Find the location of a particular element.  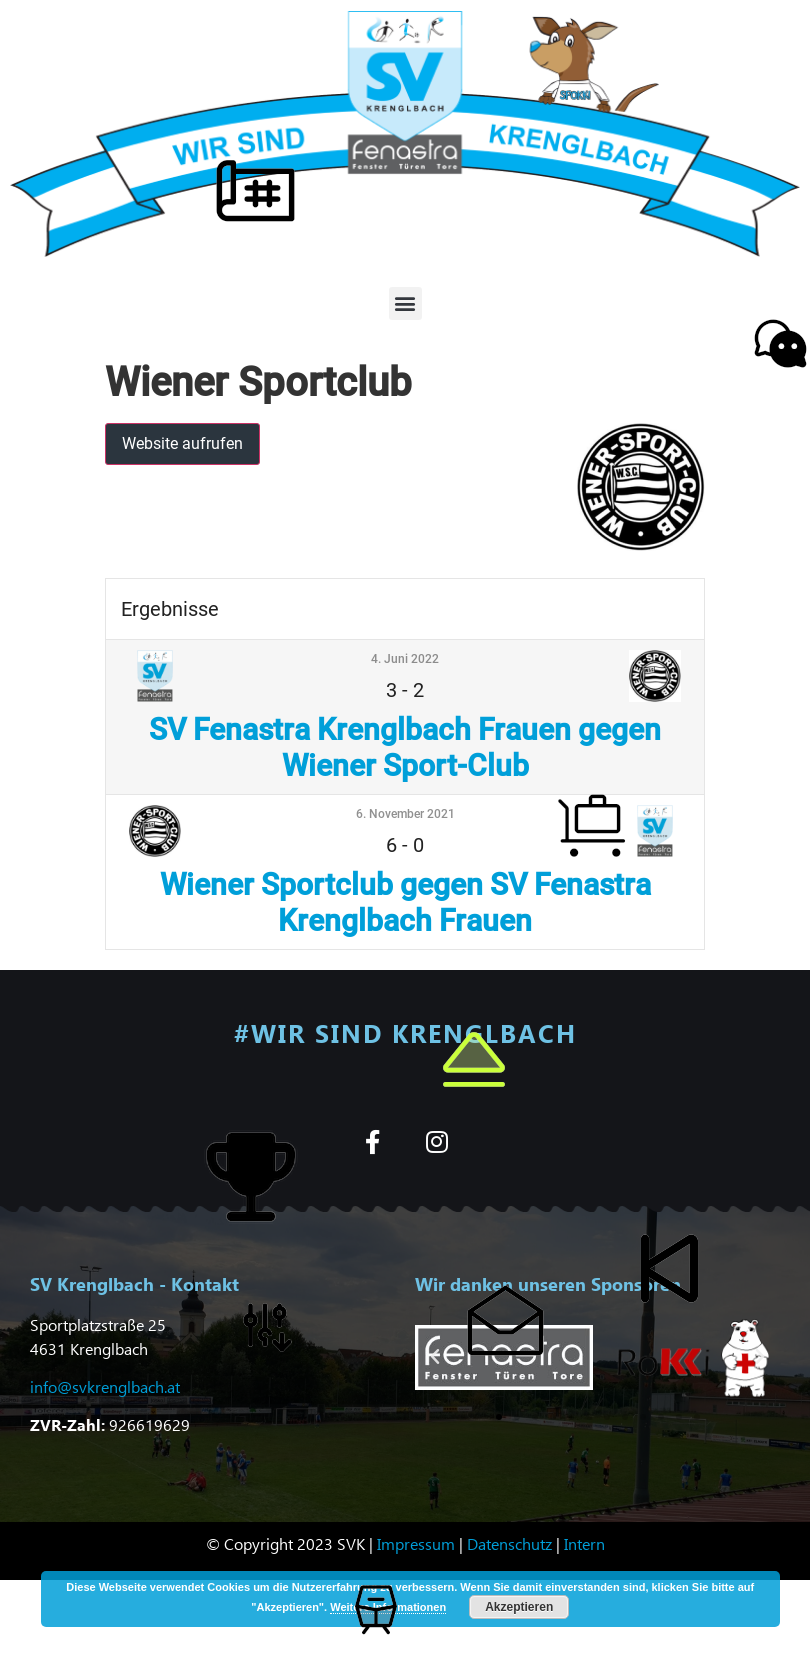

view an opened email or message is located at coordinates (505, 1323).